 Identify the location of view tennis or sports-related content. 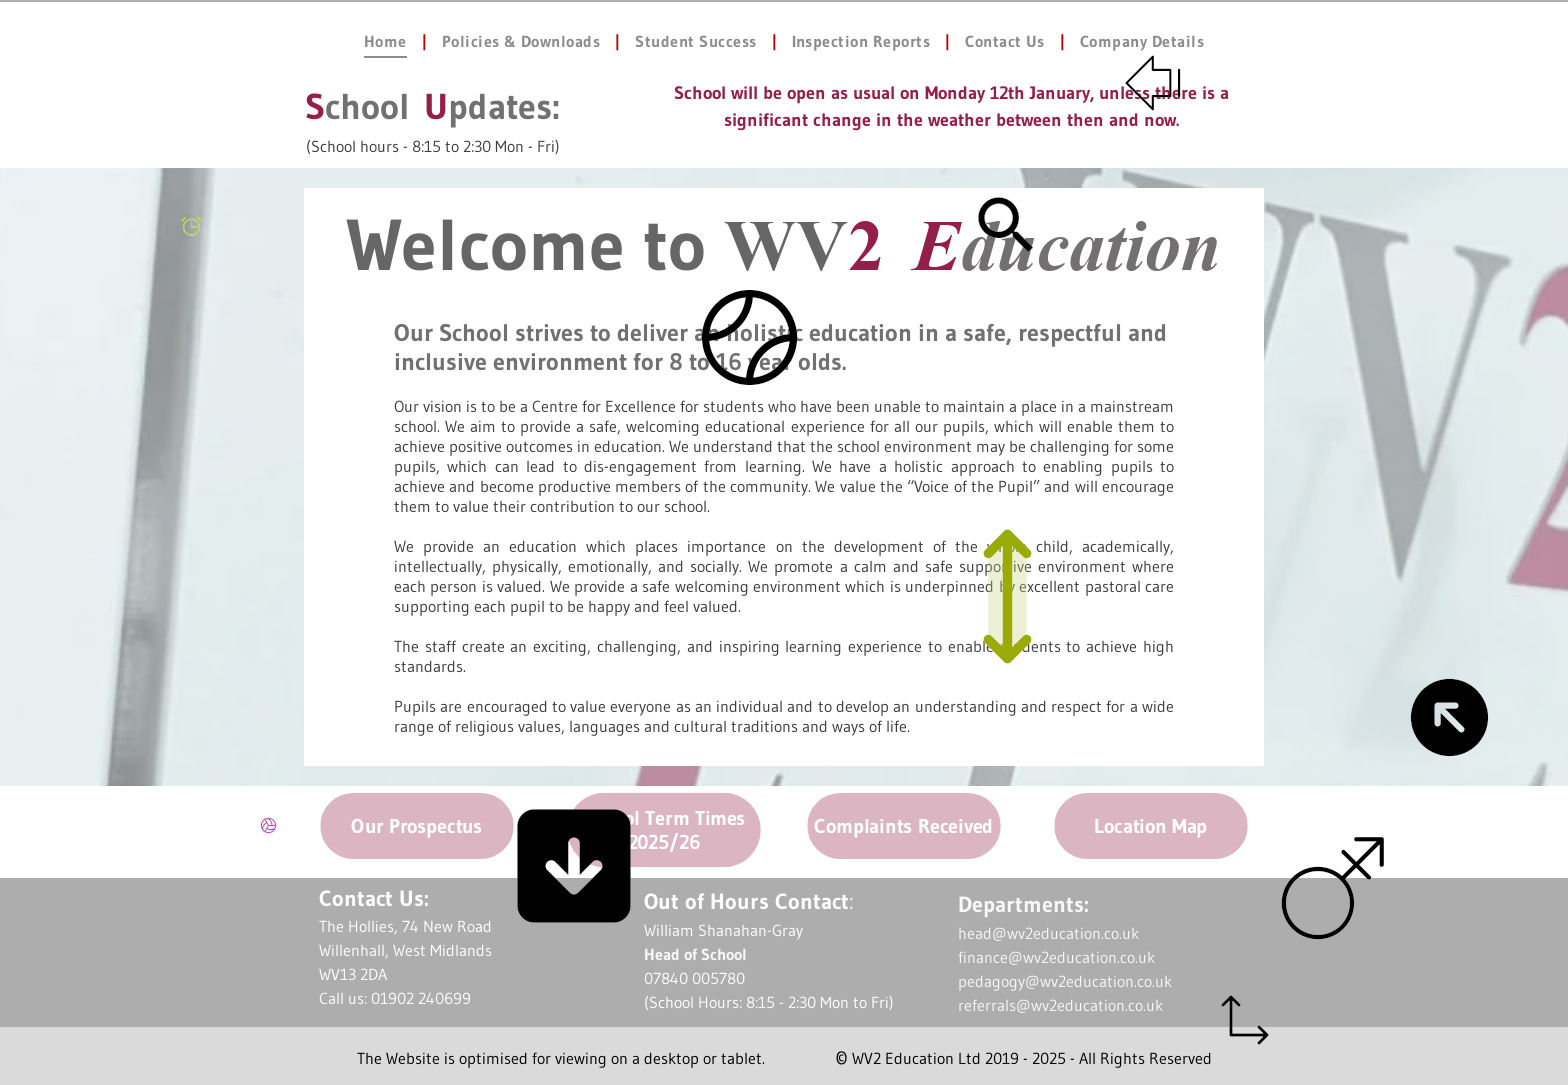
(749, 337).